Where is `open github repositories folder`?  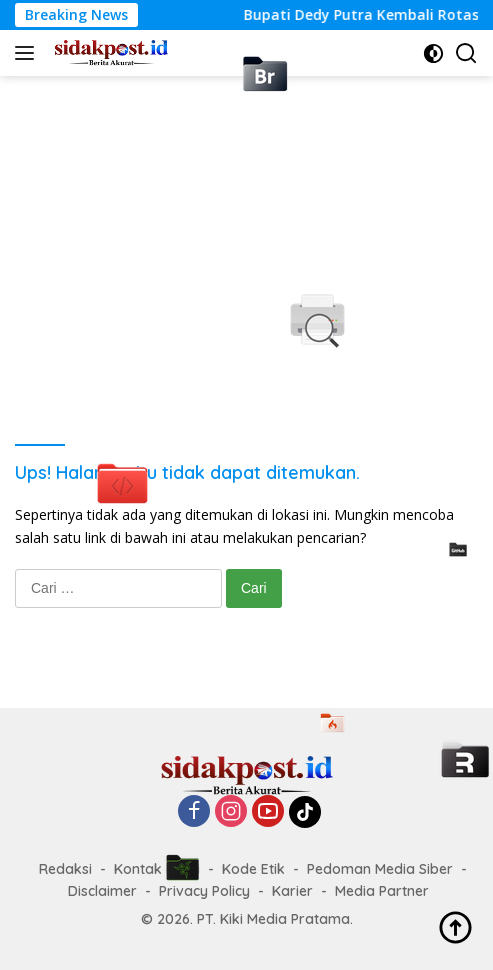
open github repositories folder is located at coordinates (458, 550).